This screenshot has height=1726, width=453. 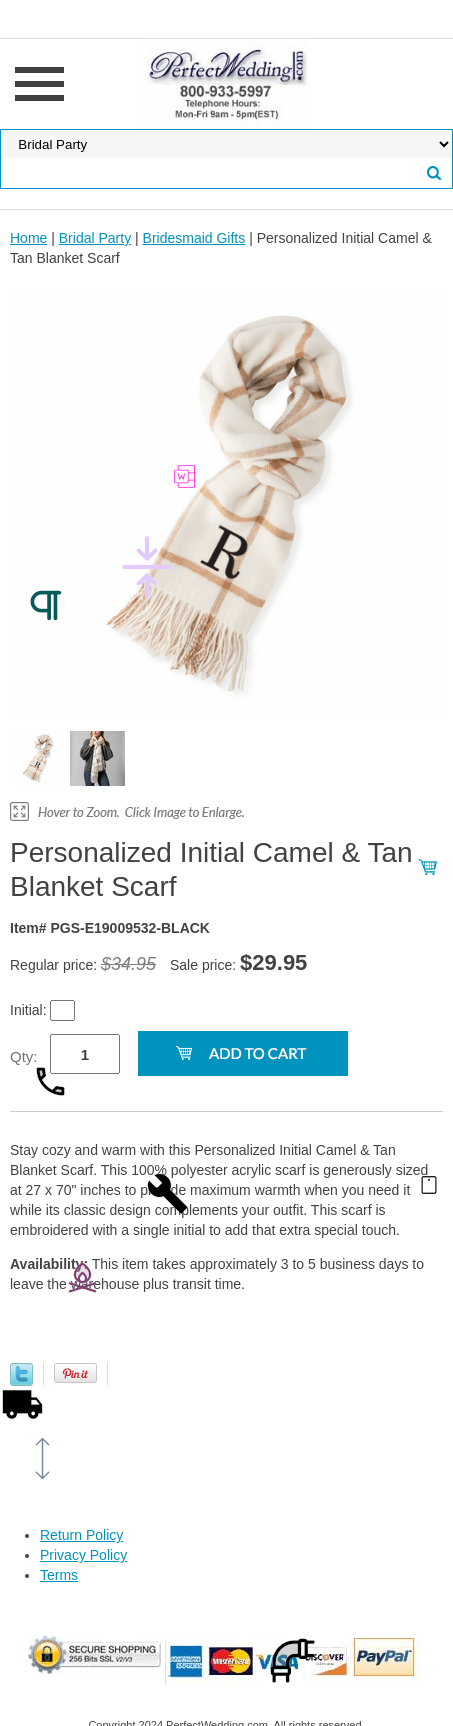 What do you see at coordinates (42, 1458) in the screenshot?
I see `adjust height or vertical size` at bounding box center [42, 1458].